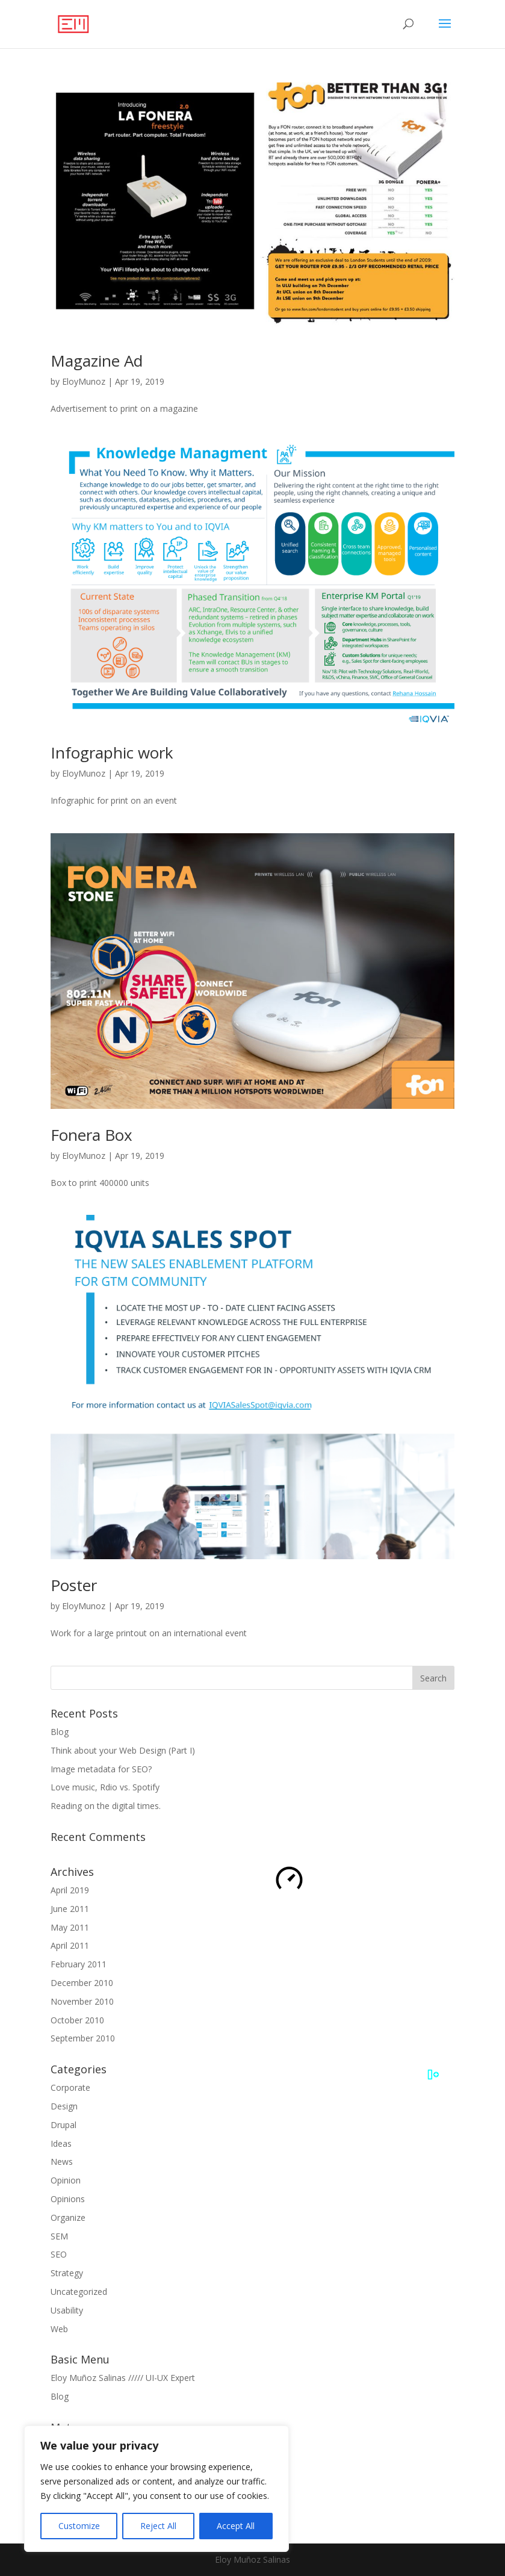 Image resolution: width=505 pixels, height=2576 pixels. What do you see at coordinates (433, 2075) in the screenshot?
I see `insert a new column to the right` at bounding box center [433, 2075].